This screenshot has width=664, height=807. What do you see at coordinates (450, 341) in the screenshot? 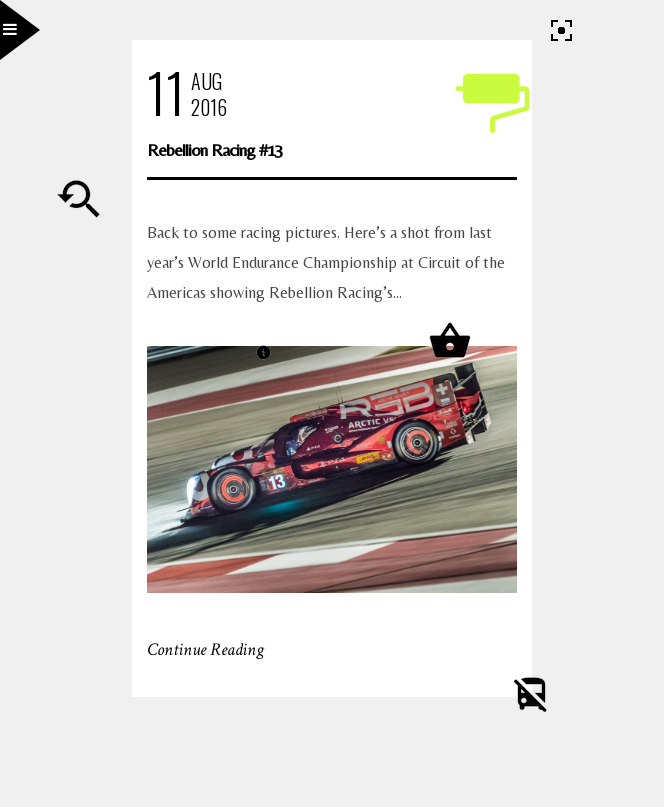
I see `view your shopping basket` at bounding box center [450, 341].